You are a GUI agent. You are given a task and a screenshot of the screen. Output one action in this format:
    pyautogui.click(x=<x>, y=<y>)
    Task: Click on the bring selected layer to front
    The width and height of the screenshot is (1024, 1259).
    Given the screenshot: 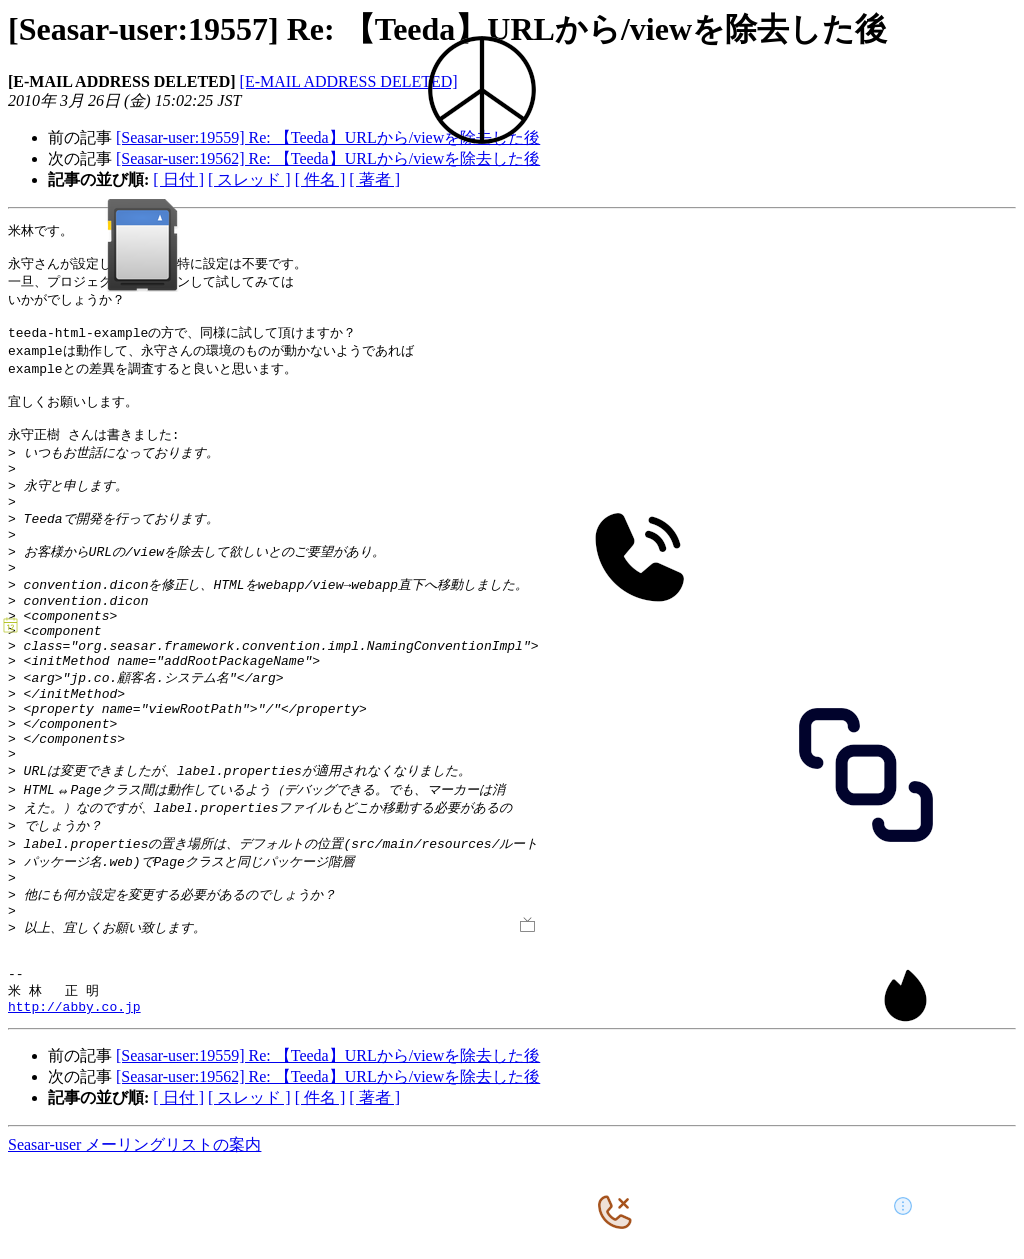 What is the action you would take?
    pyautogui.click(x=866, y=775)
    